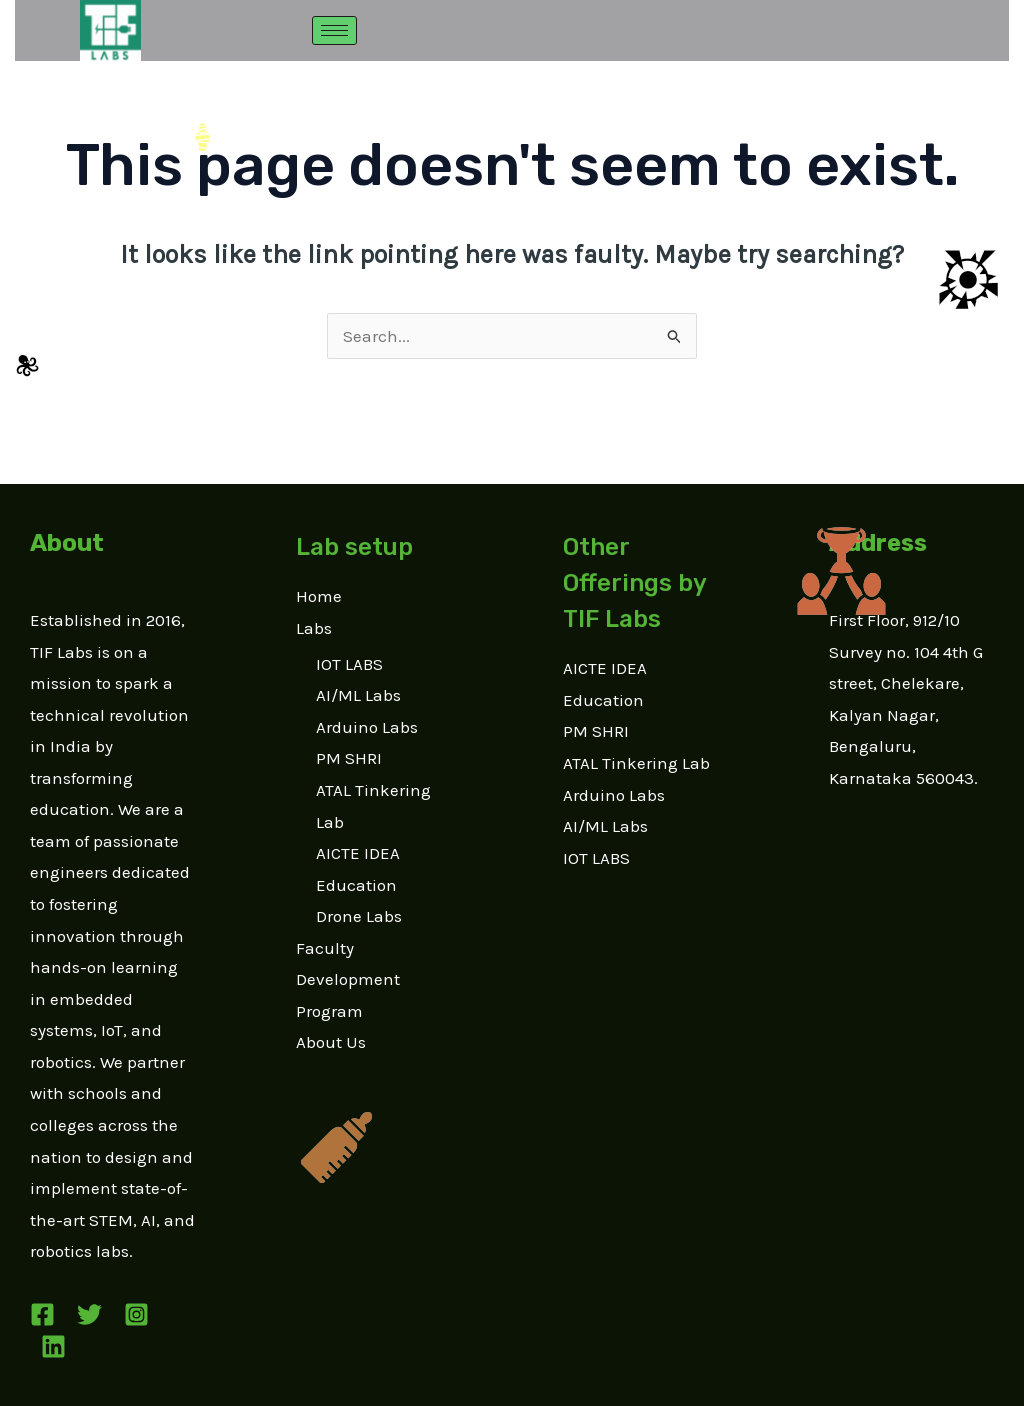 This screenshot has width=1024, height=1406. What do you see at coordinates (968, 279) in the screenshot?
I see `indicates a critical hit or power attack in gameplay` at bounding box center [968, 279].